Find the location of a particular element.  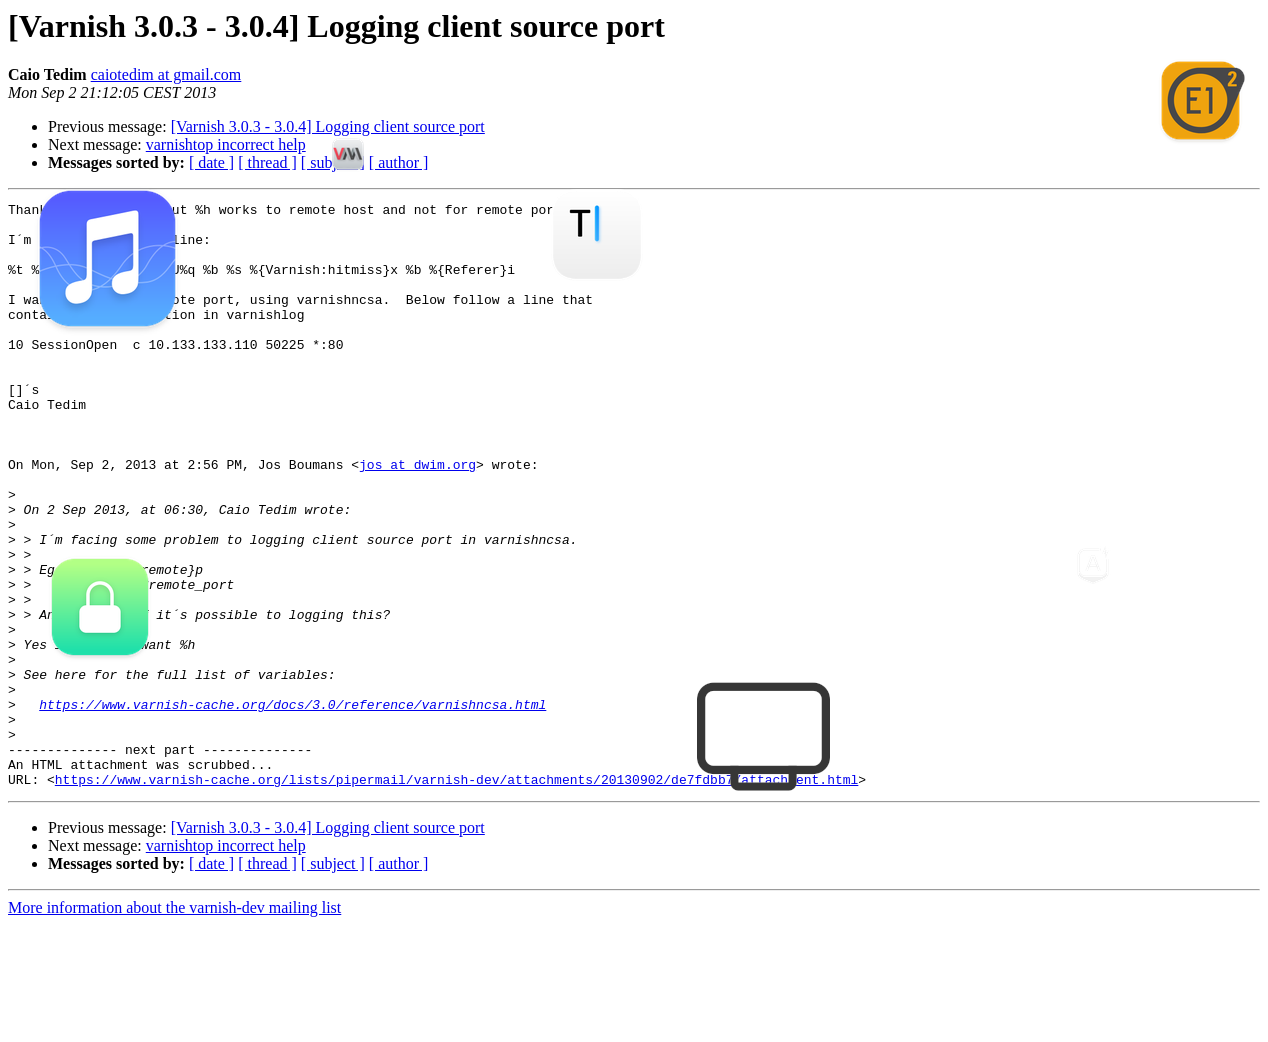

lock your screen is located at coordinates (100, 607).